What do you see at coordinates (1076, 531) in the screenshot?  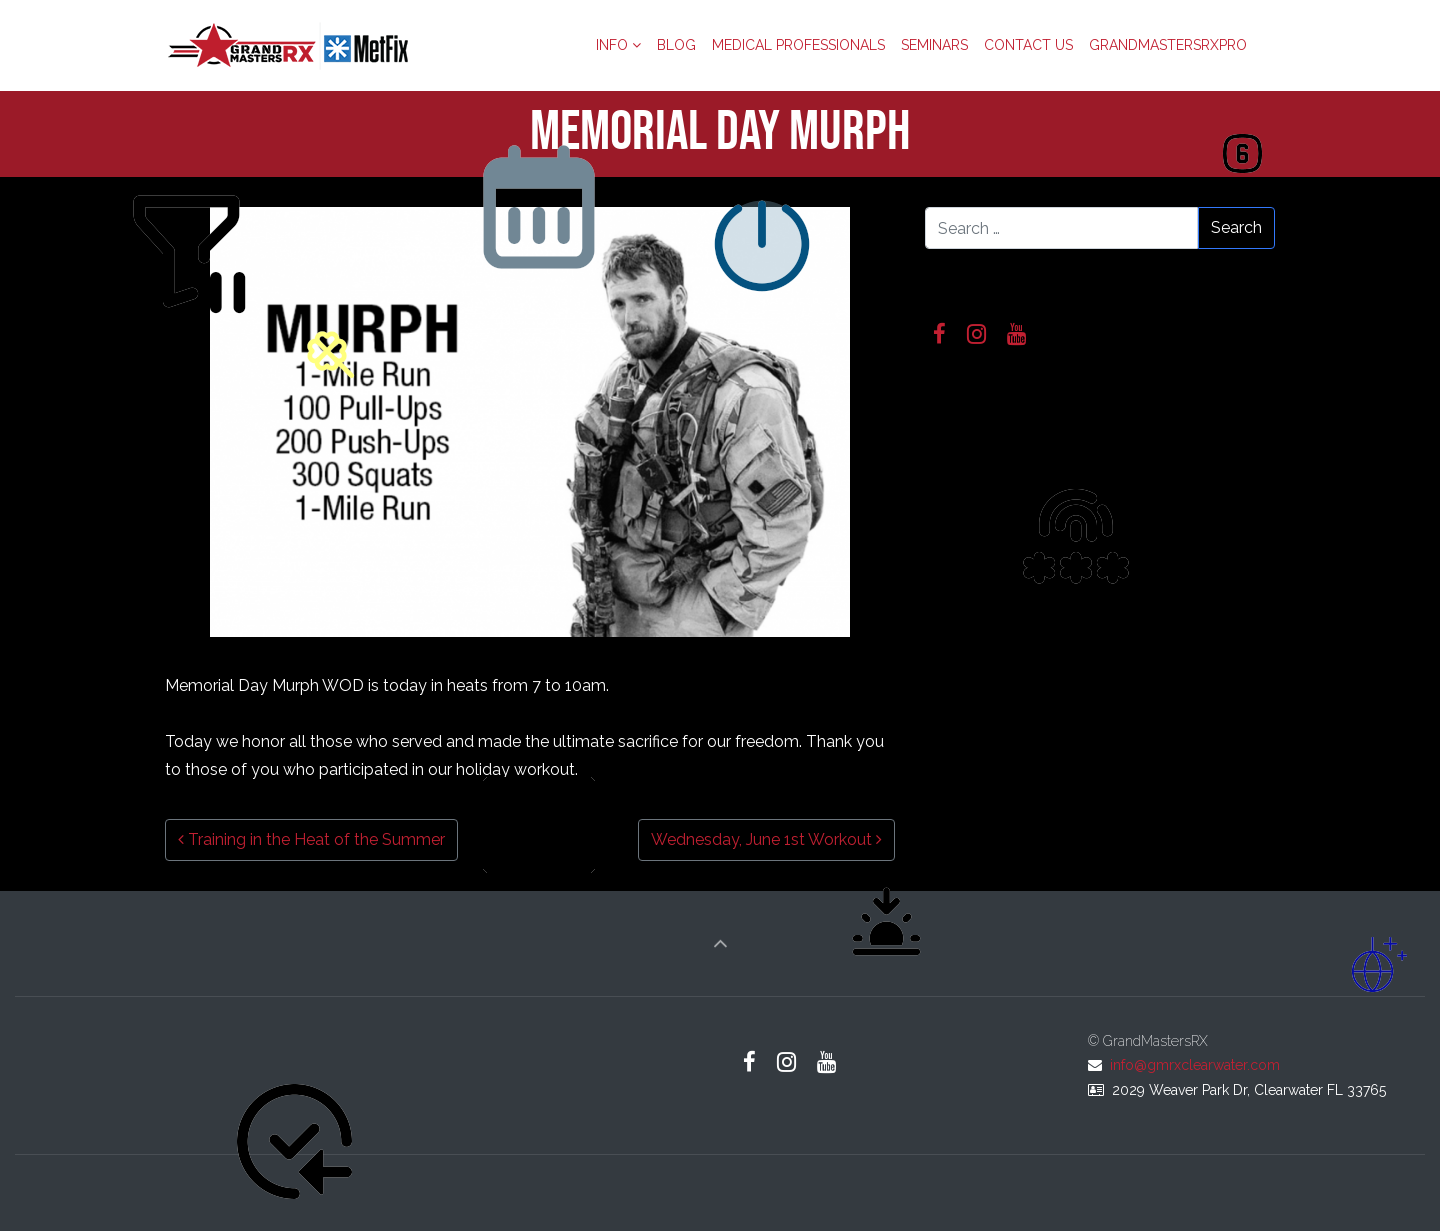 I see `enable fingerprint authentication` at bounding box center [1076, 531].